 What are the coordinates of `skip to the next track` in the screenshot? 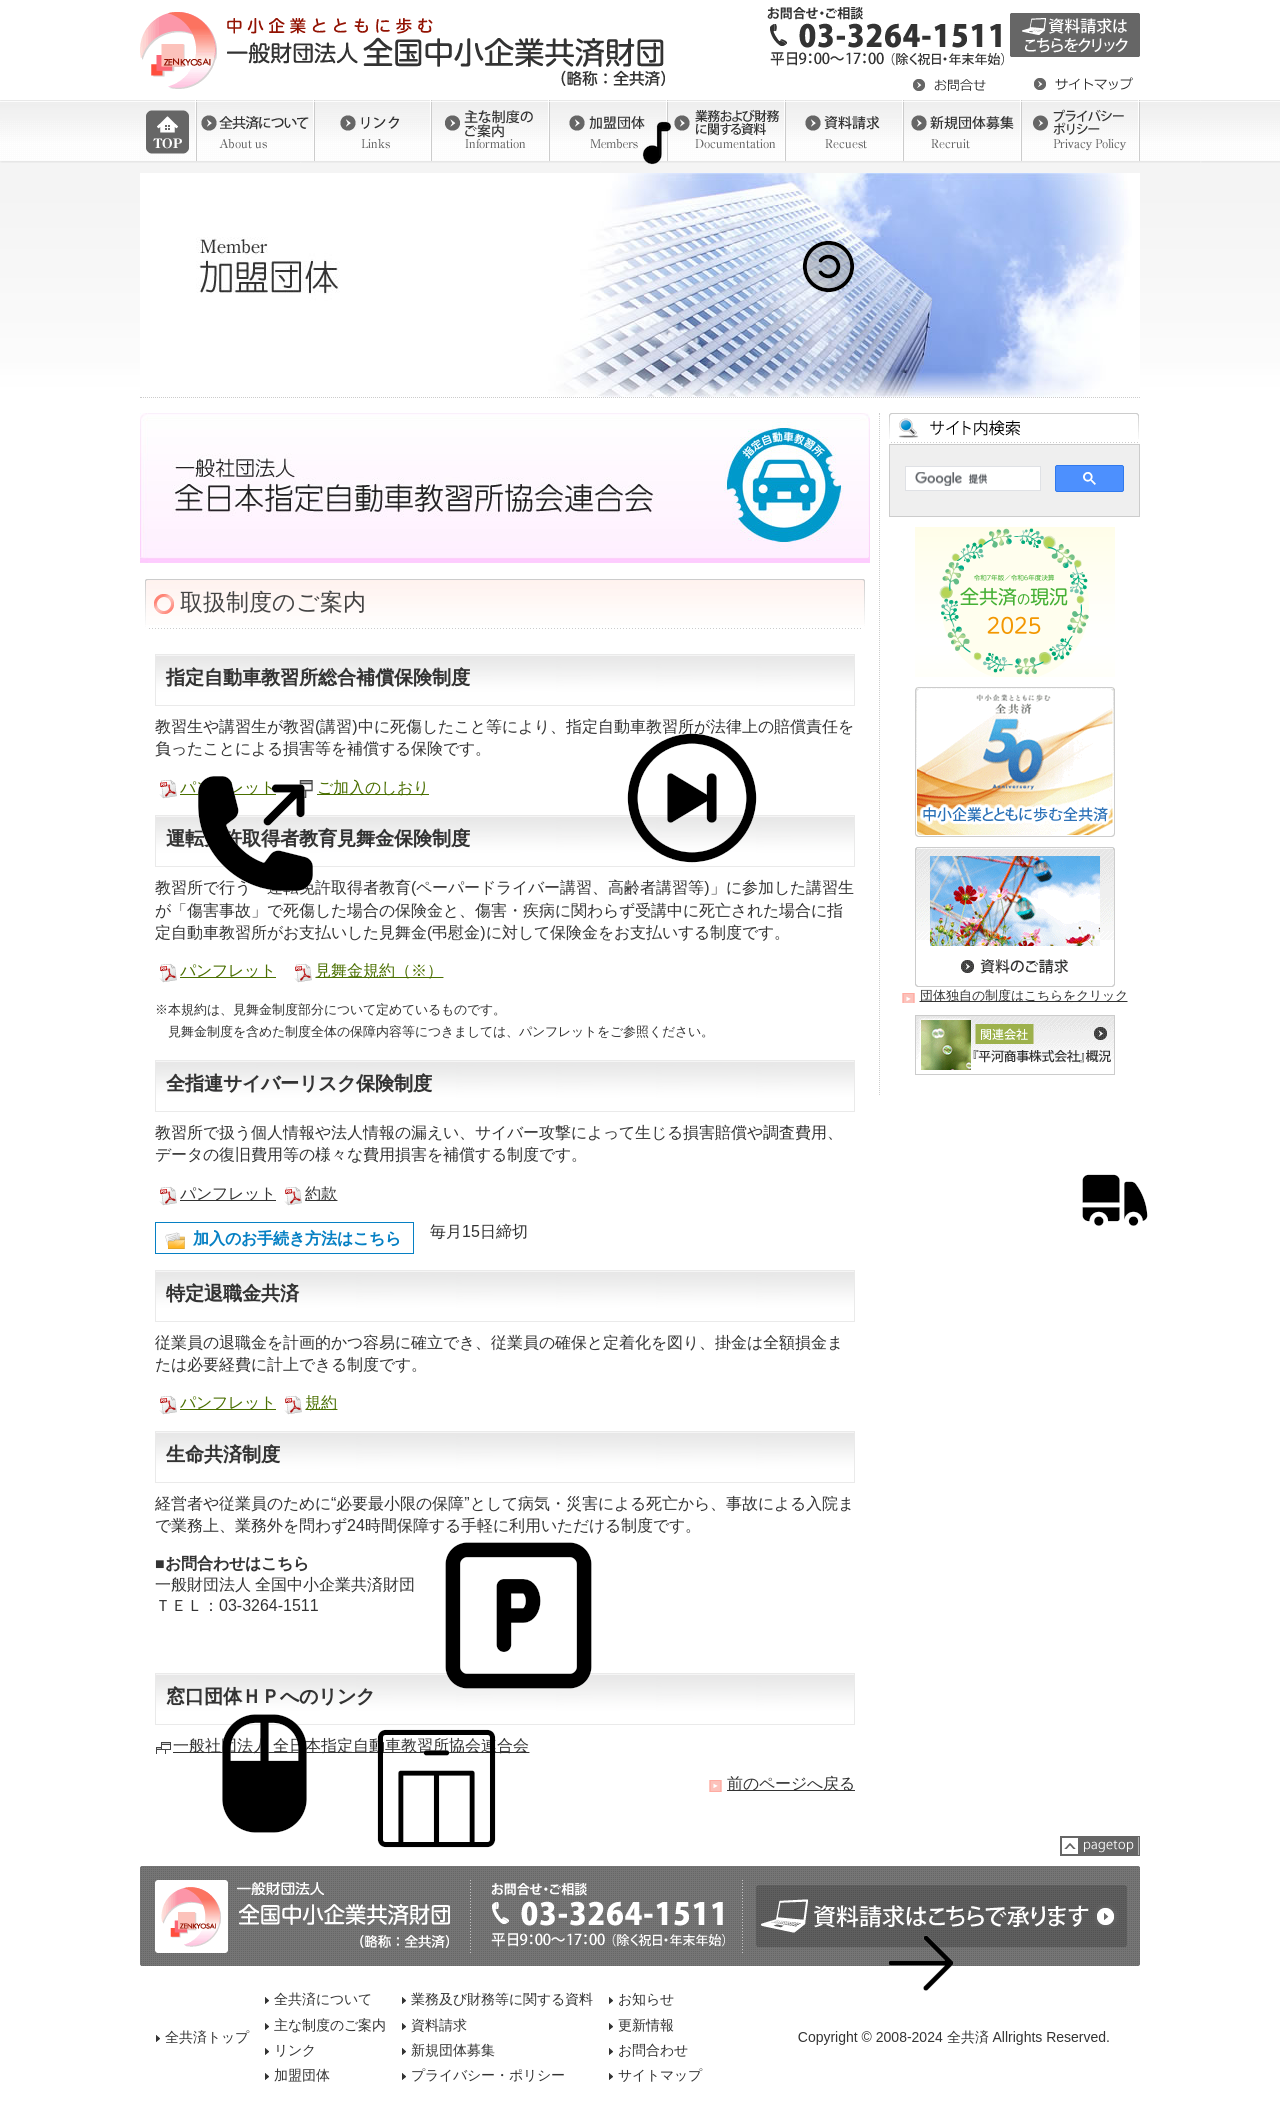 It's located at (692, 798).